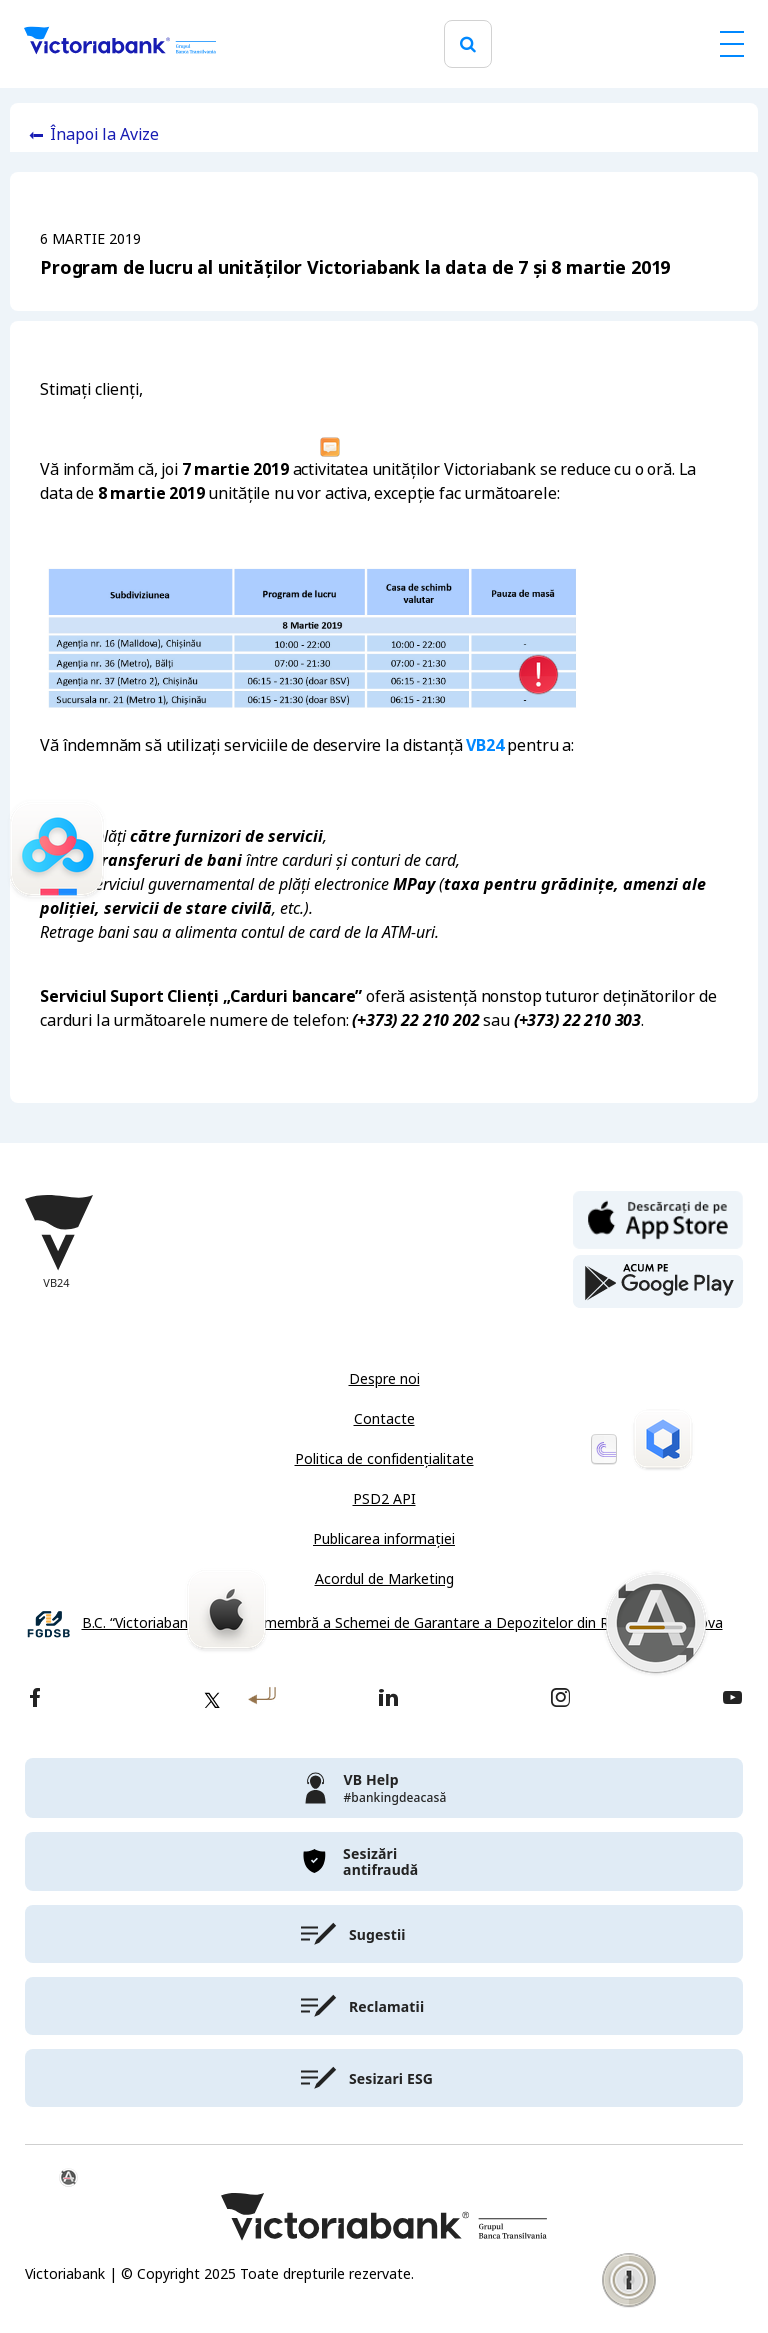  Describe the element at coordinates (330, 447) in the screenshot. I see `open chatty messaging app` at that location.